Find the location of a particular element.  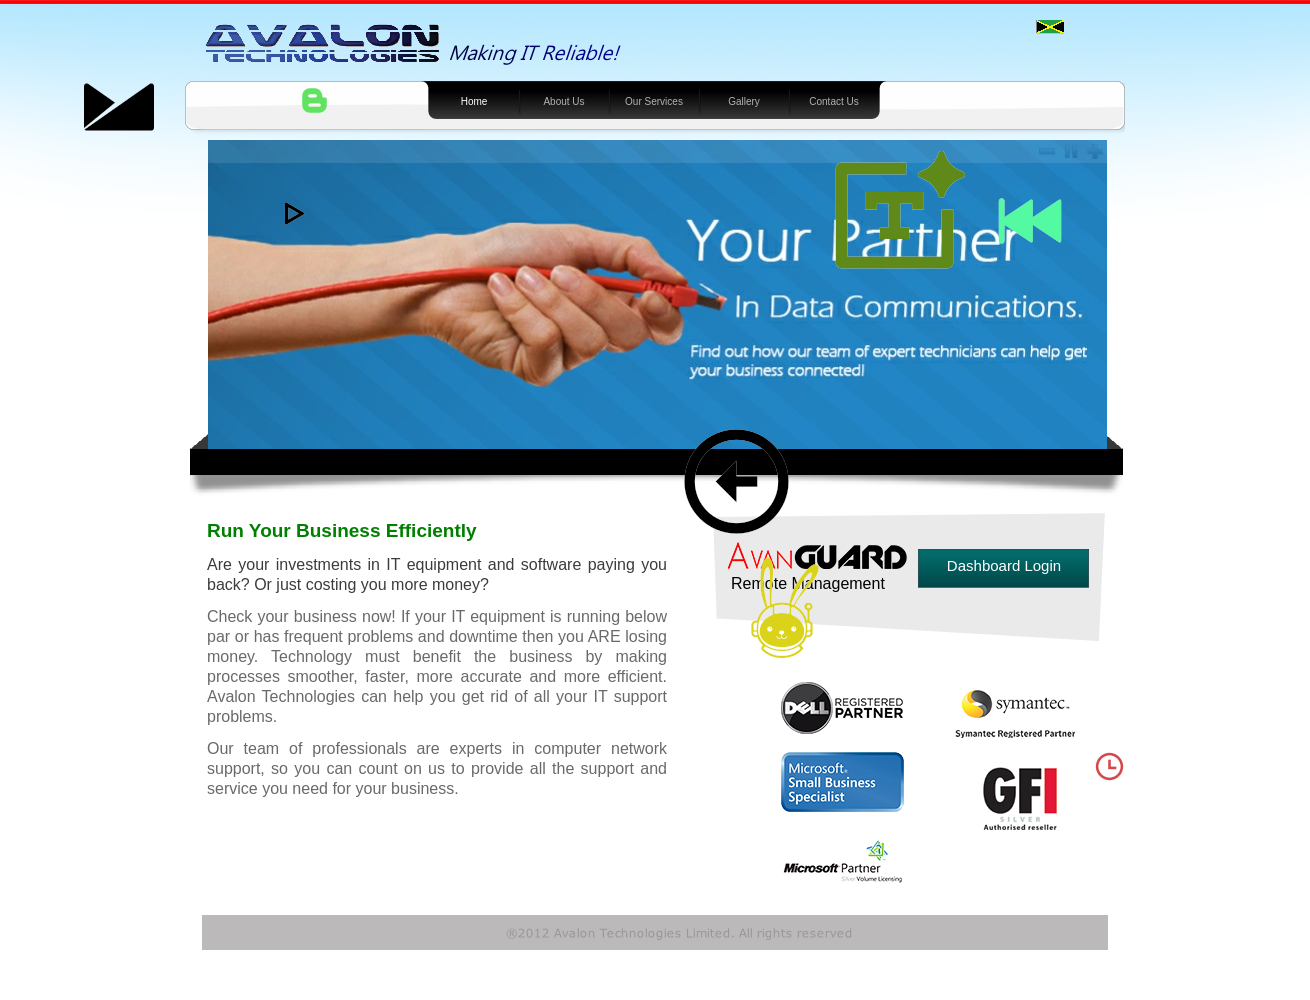

skip to the beginning of the track is located at coordinates (1030, 221).